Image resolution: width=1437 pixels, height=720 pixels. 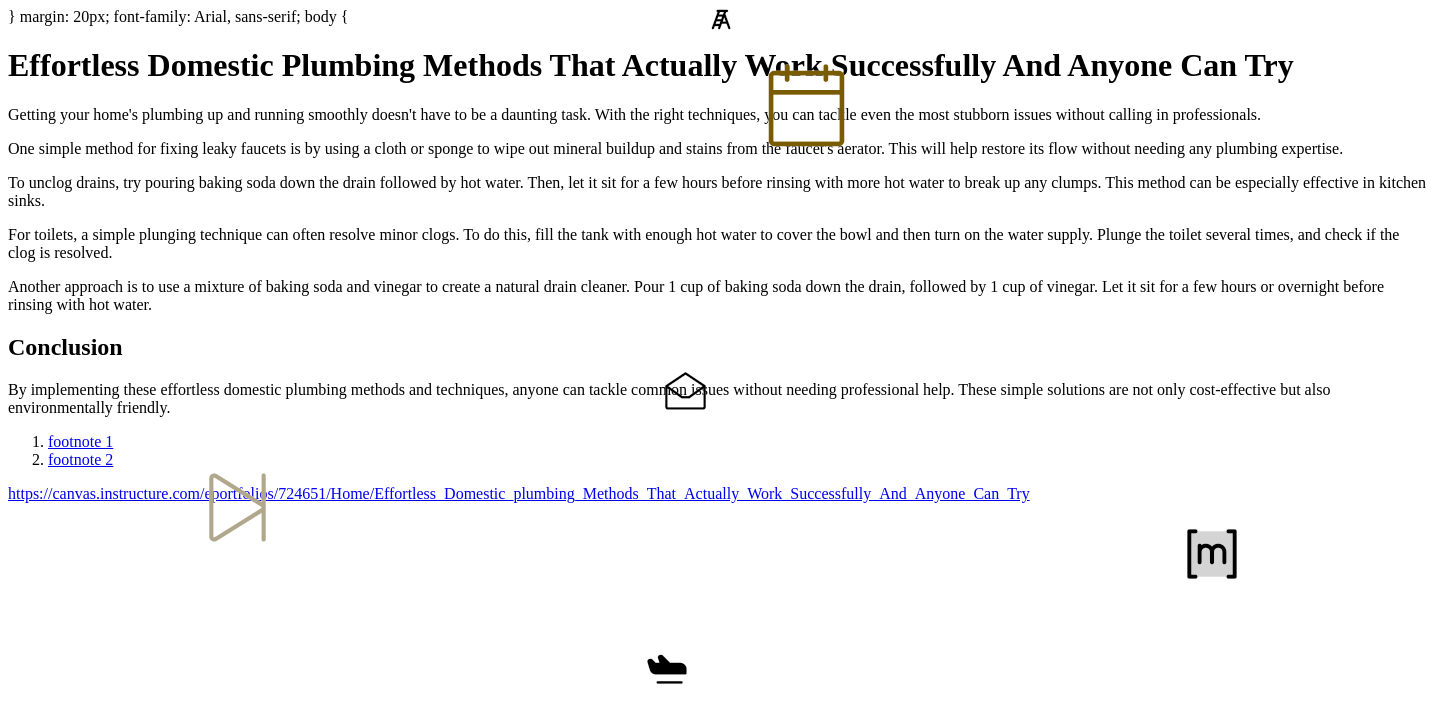 I want to click on link to Matrix messaging platform, so click(x=1212, y=554).